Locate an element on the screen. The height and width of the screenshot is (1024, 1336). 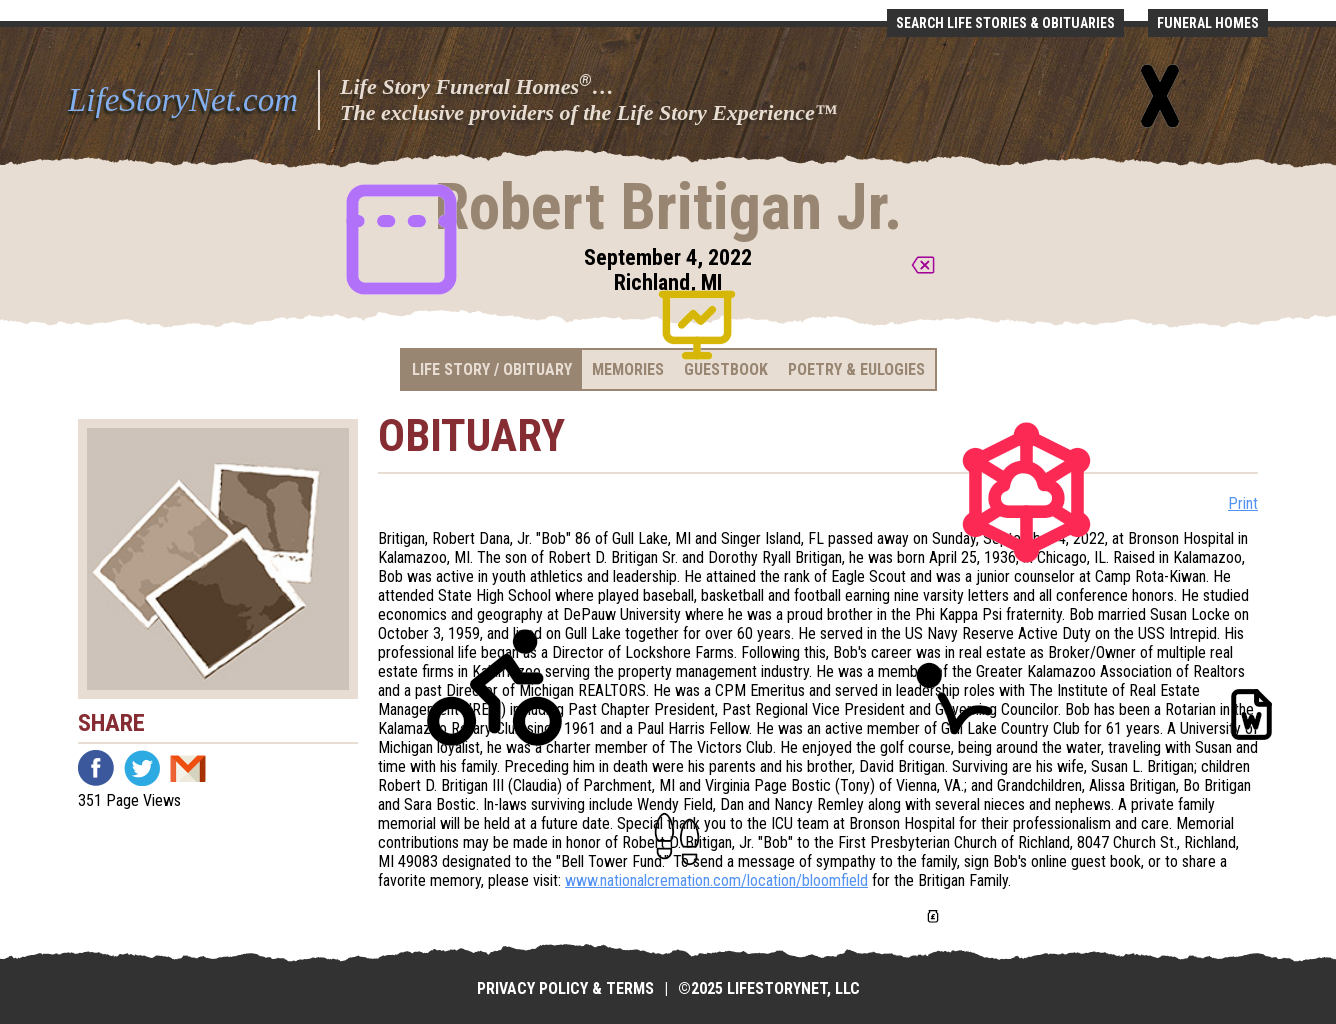
view step count or walking activity is located at coordinates (677, 839).